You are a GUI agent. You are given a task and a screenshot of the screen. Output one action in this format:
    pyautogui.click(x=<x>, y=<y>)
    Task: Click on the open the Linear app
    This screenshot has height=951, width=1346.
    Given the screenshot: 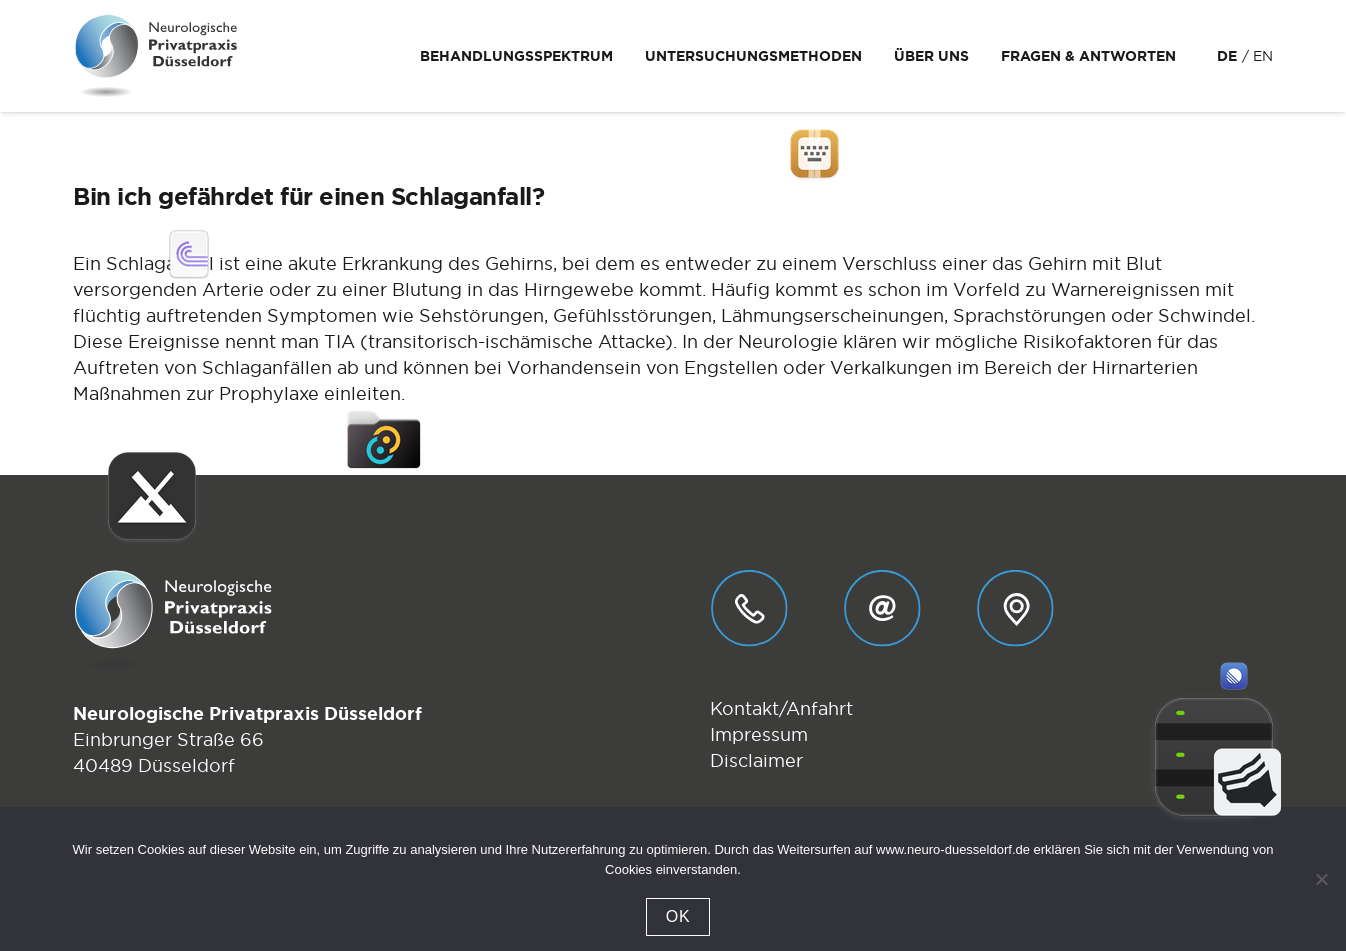 What is the action you would take?
    pyautogui.click(x=1234, y=676)
    